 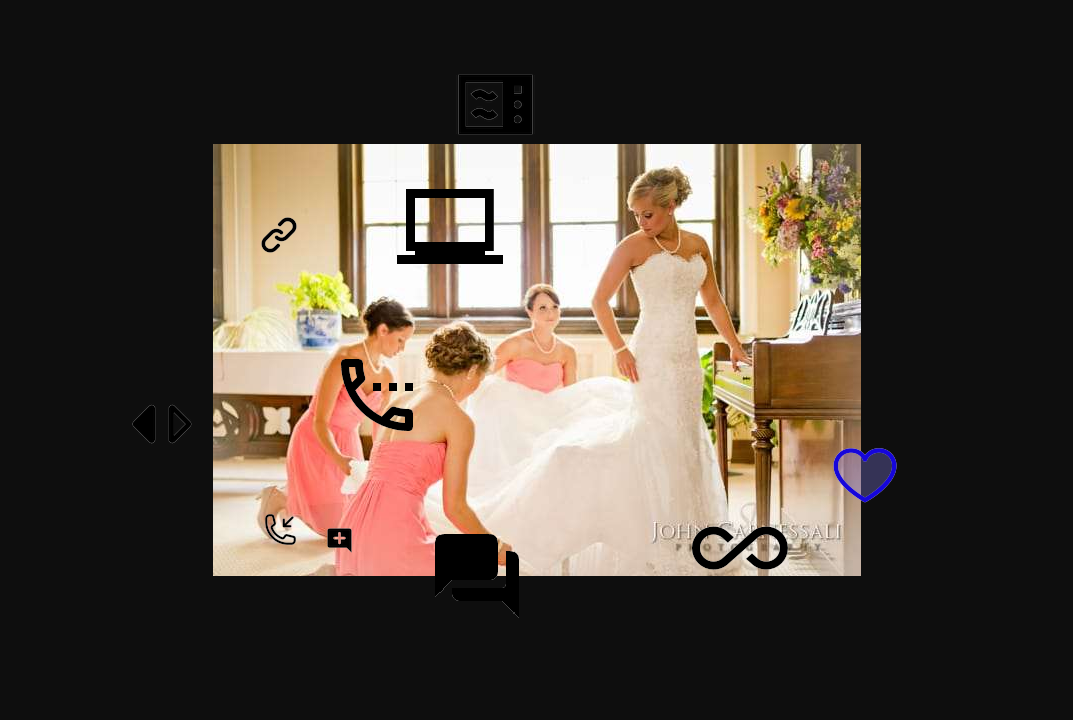 I want to click on access phone or call settings, so click(x=377, y=395).